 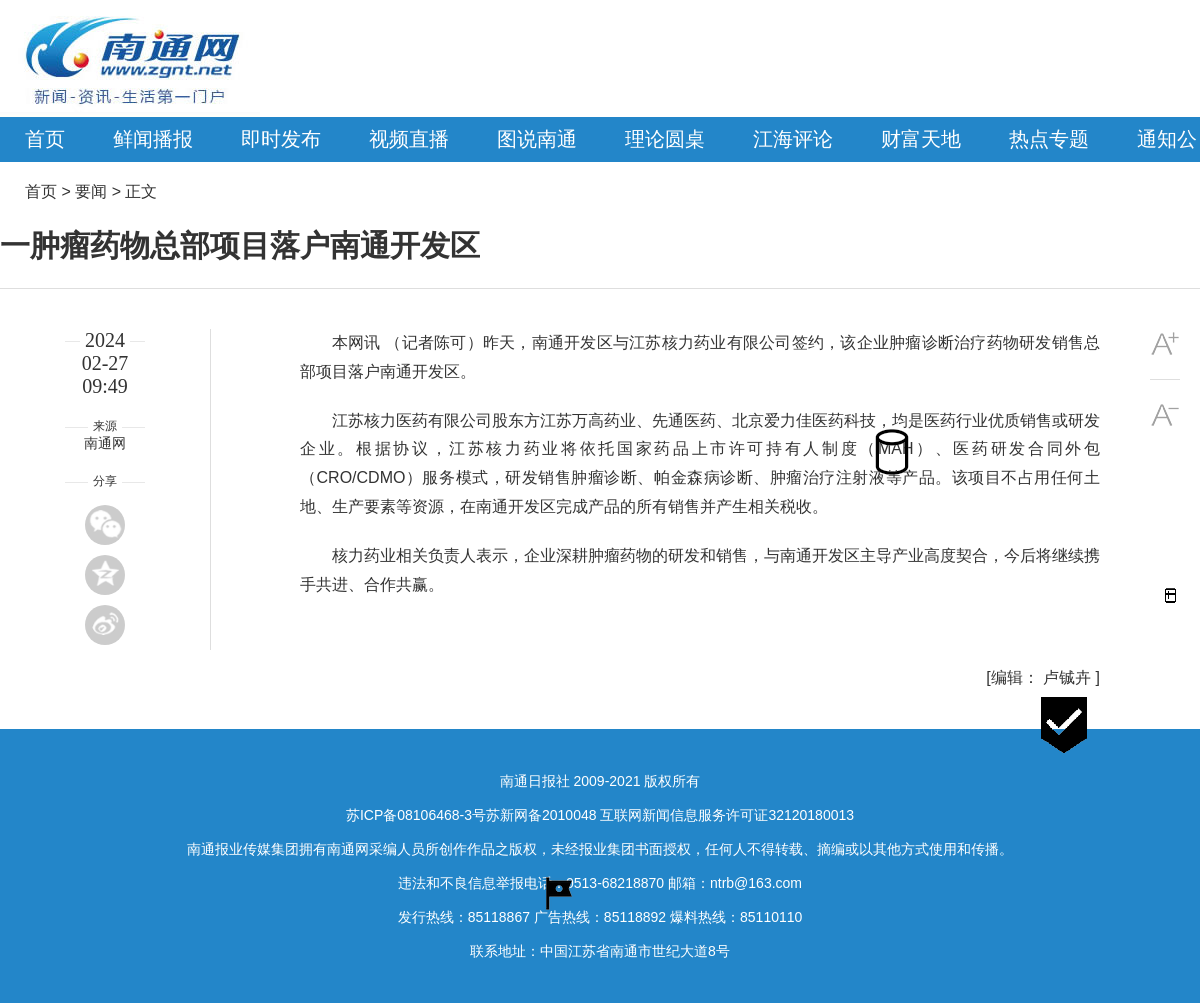 What do you see at coordinates (892, 452) in the screenshot?
I see `access database management` at bounding box center [892, 452].